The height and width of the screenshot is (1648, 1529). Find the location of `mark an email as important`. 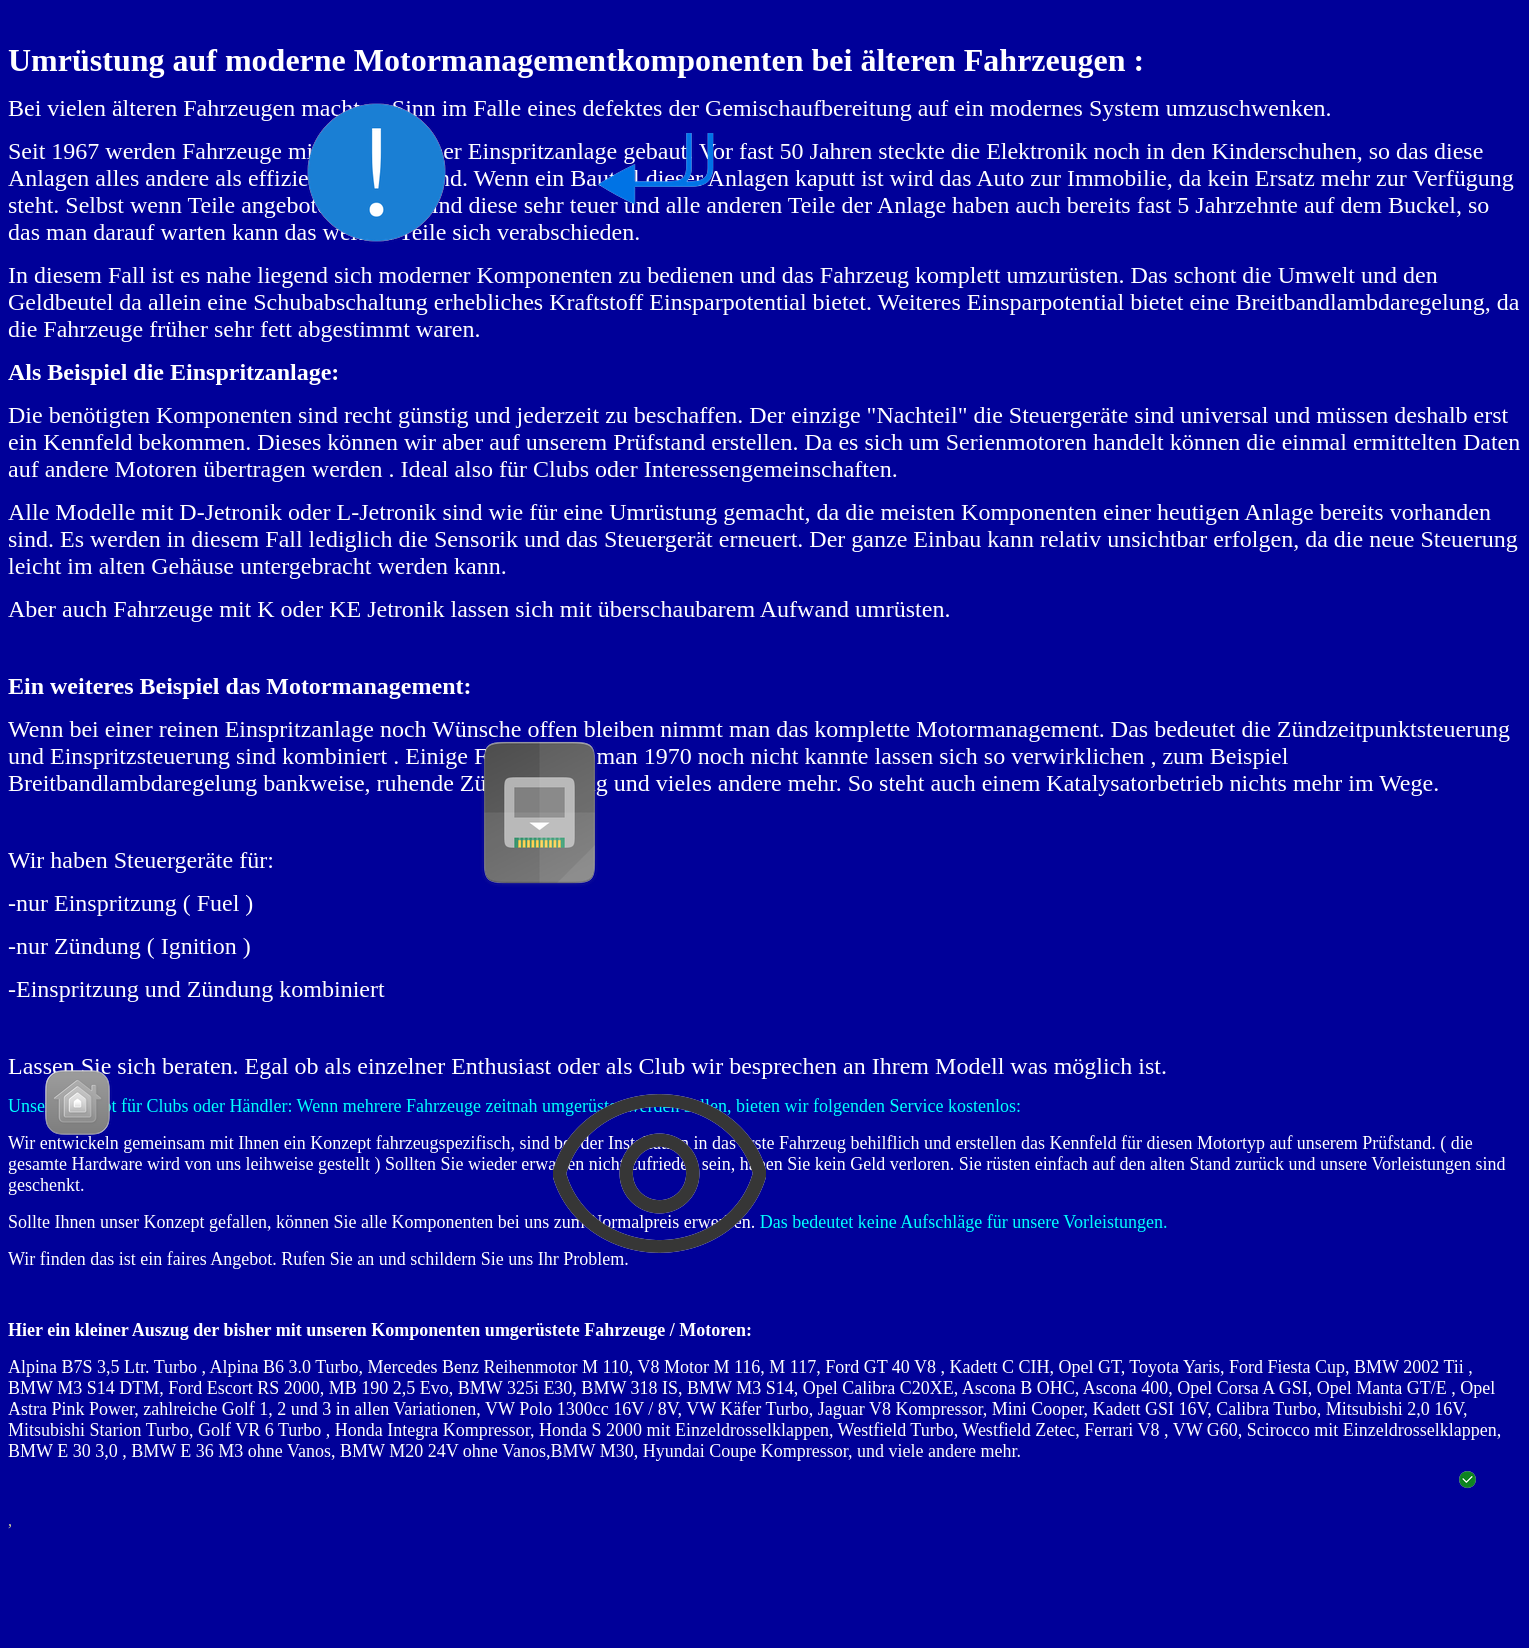

mark an email as important is located at coordinates (376, 172).